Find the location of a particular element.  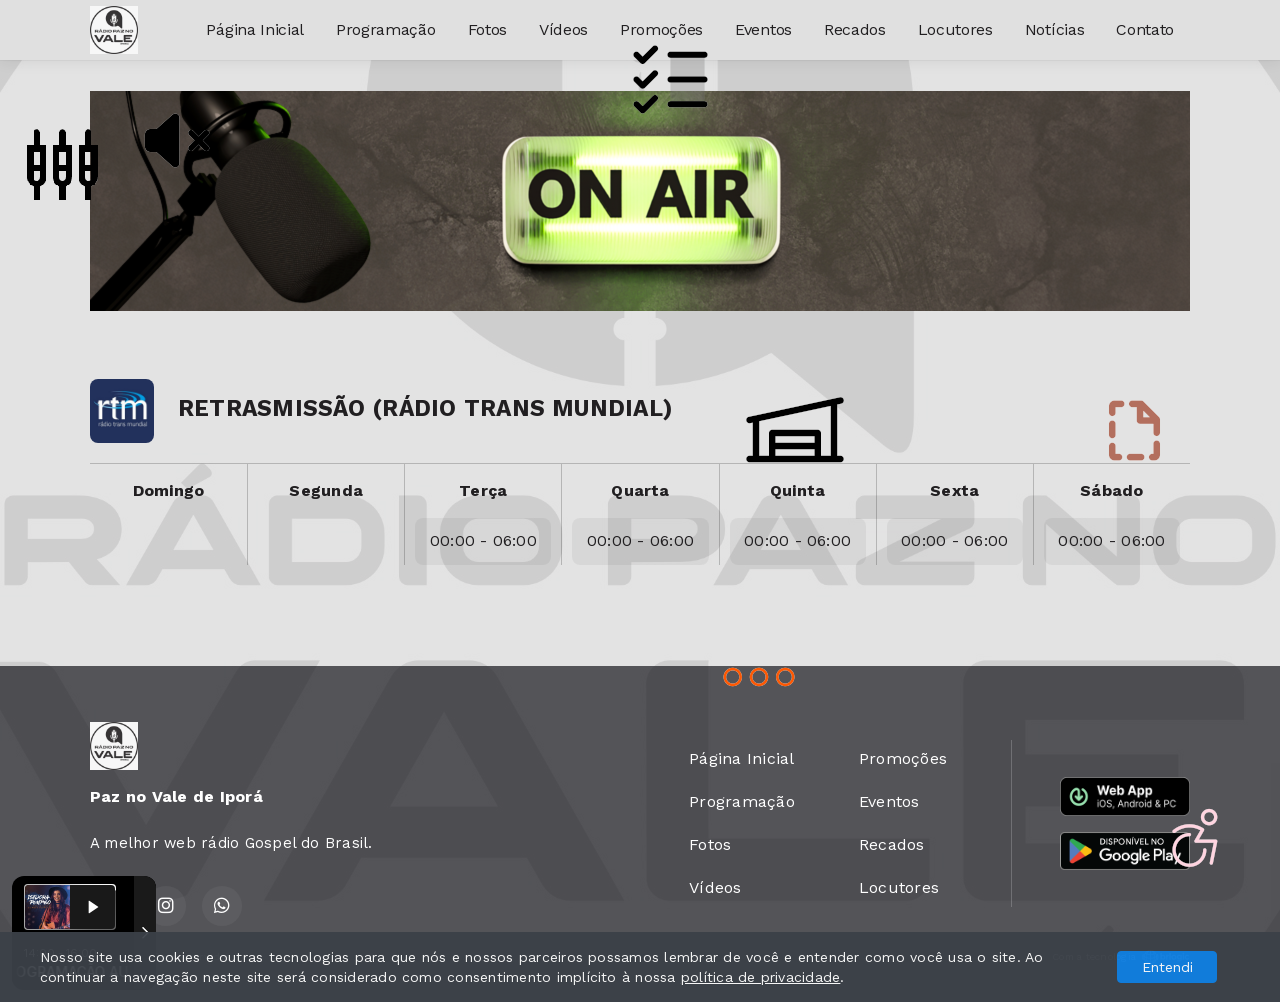

a draft or unsaved document is located at coordinates (1134, 430).